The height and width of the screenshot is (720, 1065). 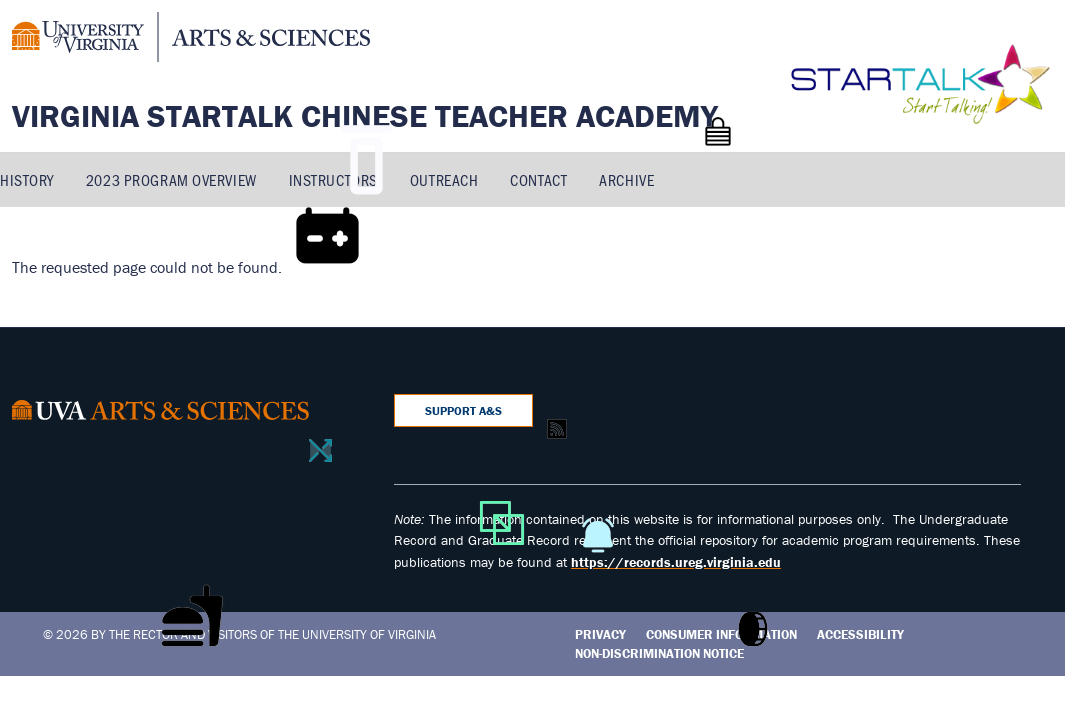 What do you see at coordinates (557, 429) in the screenshot?
I see `subscribe to RSS feed` at bounding box center [557, 429].